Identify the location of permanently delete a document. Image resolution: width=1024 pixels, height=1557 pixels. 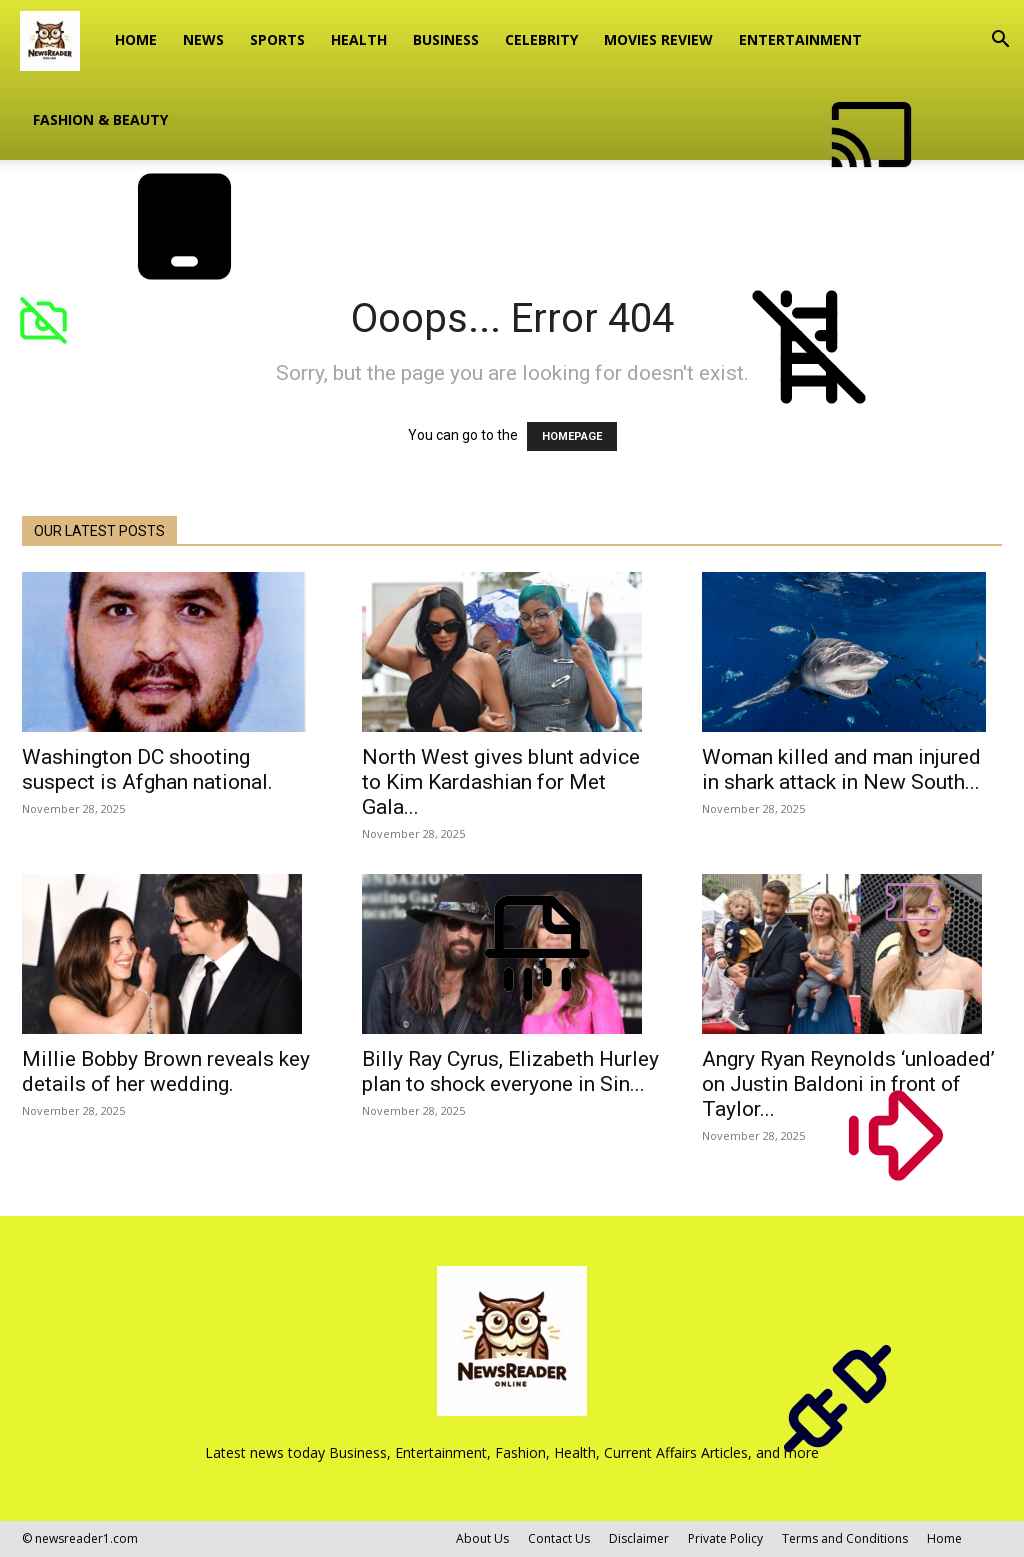
(537, 948).